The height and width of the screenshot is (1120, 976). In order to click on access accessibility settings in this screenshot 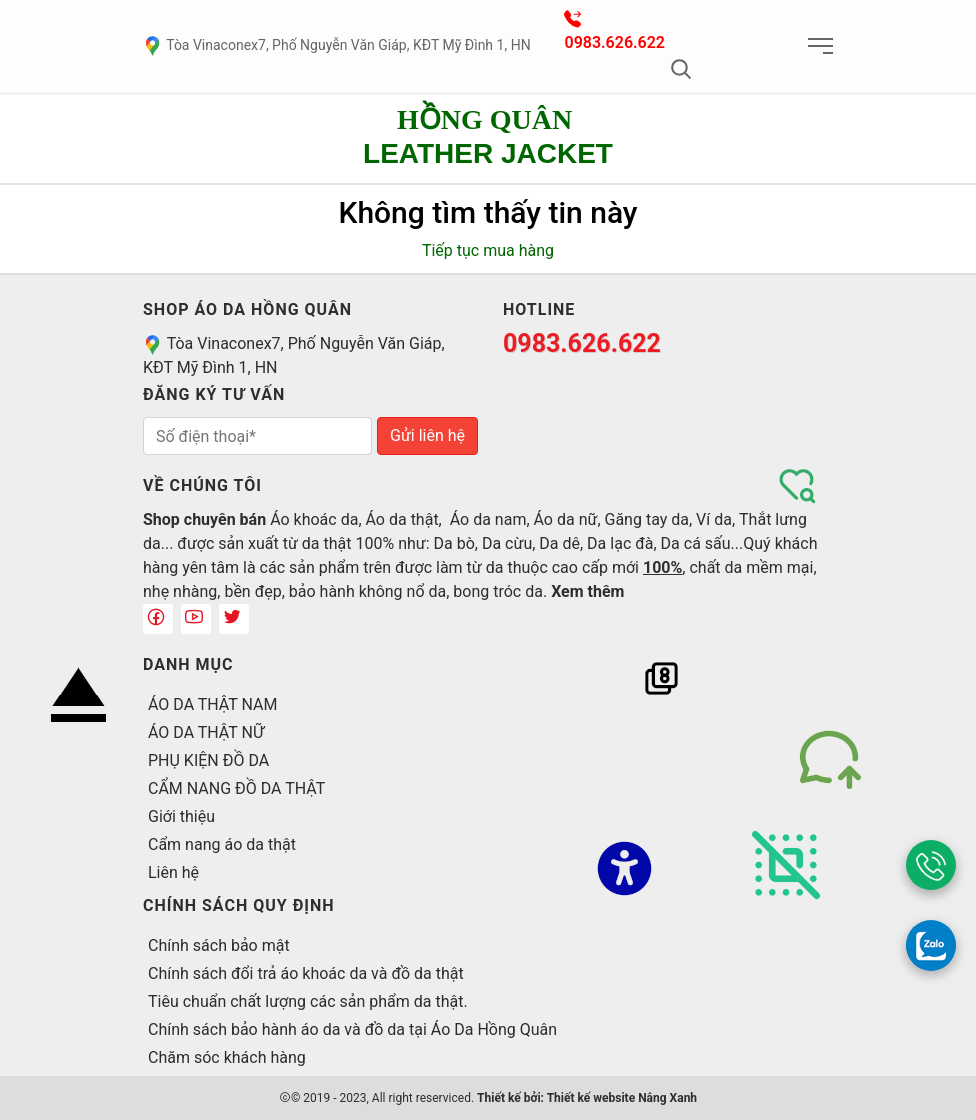, I will do `click(624, 868)`.